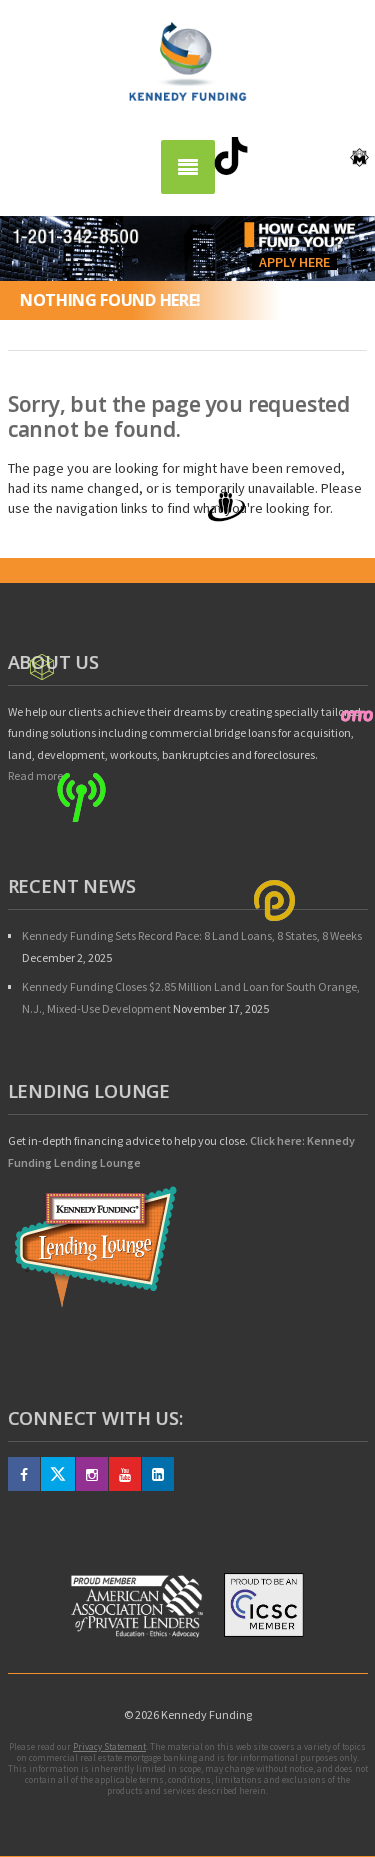 Image resolution: width=375 pixels, height=1857 pixels. I want to click on draugiem.lv social network logo, so click(226, 506).